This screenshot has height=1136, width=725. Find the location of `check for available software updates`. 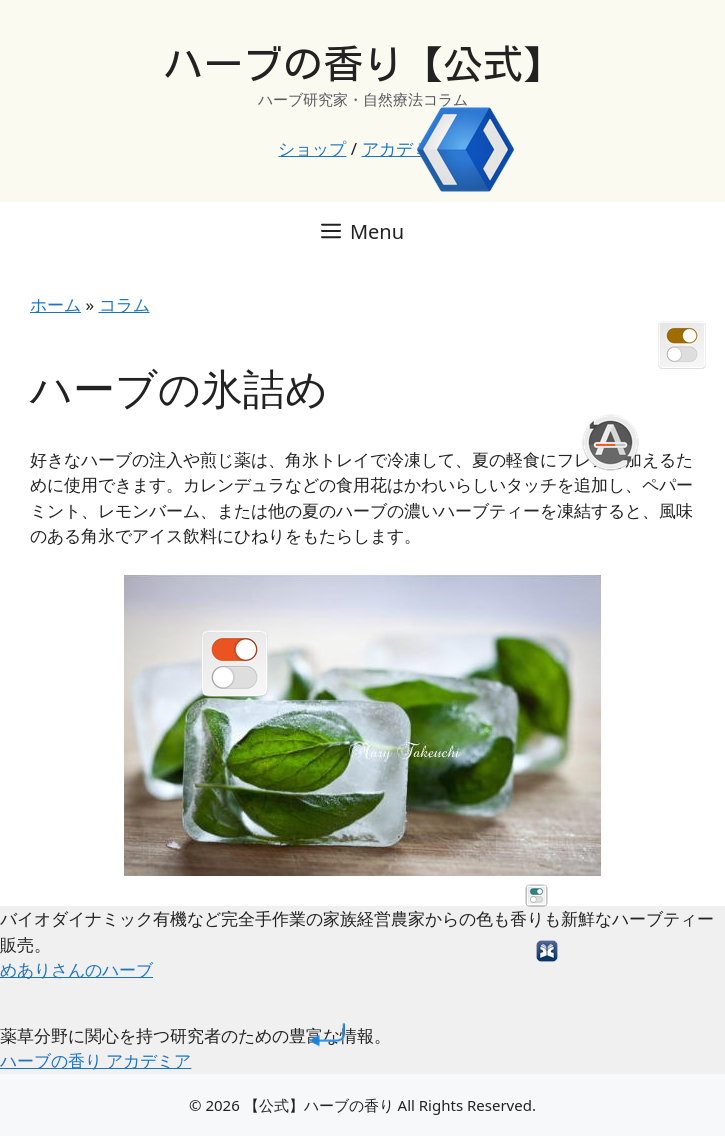

check for available software updates is located at coordinates (610, 442).